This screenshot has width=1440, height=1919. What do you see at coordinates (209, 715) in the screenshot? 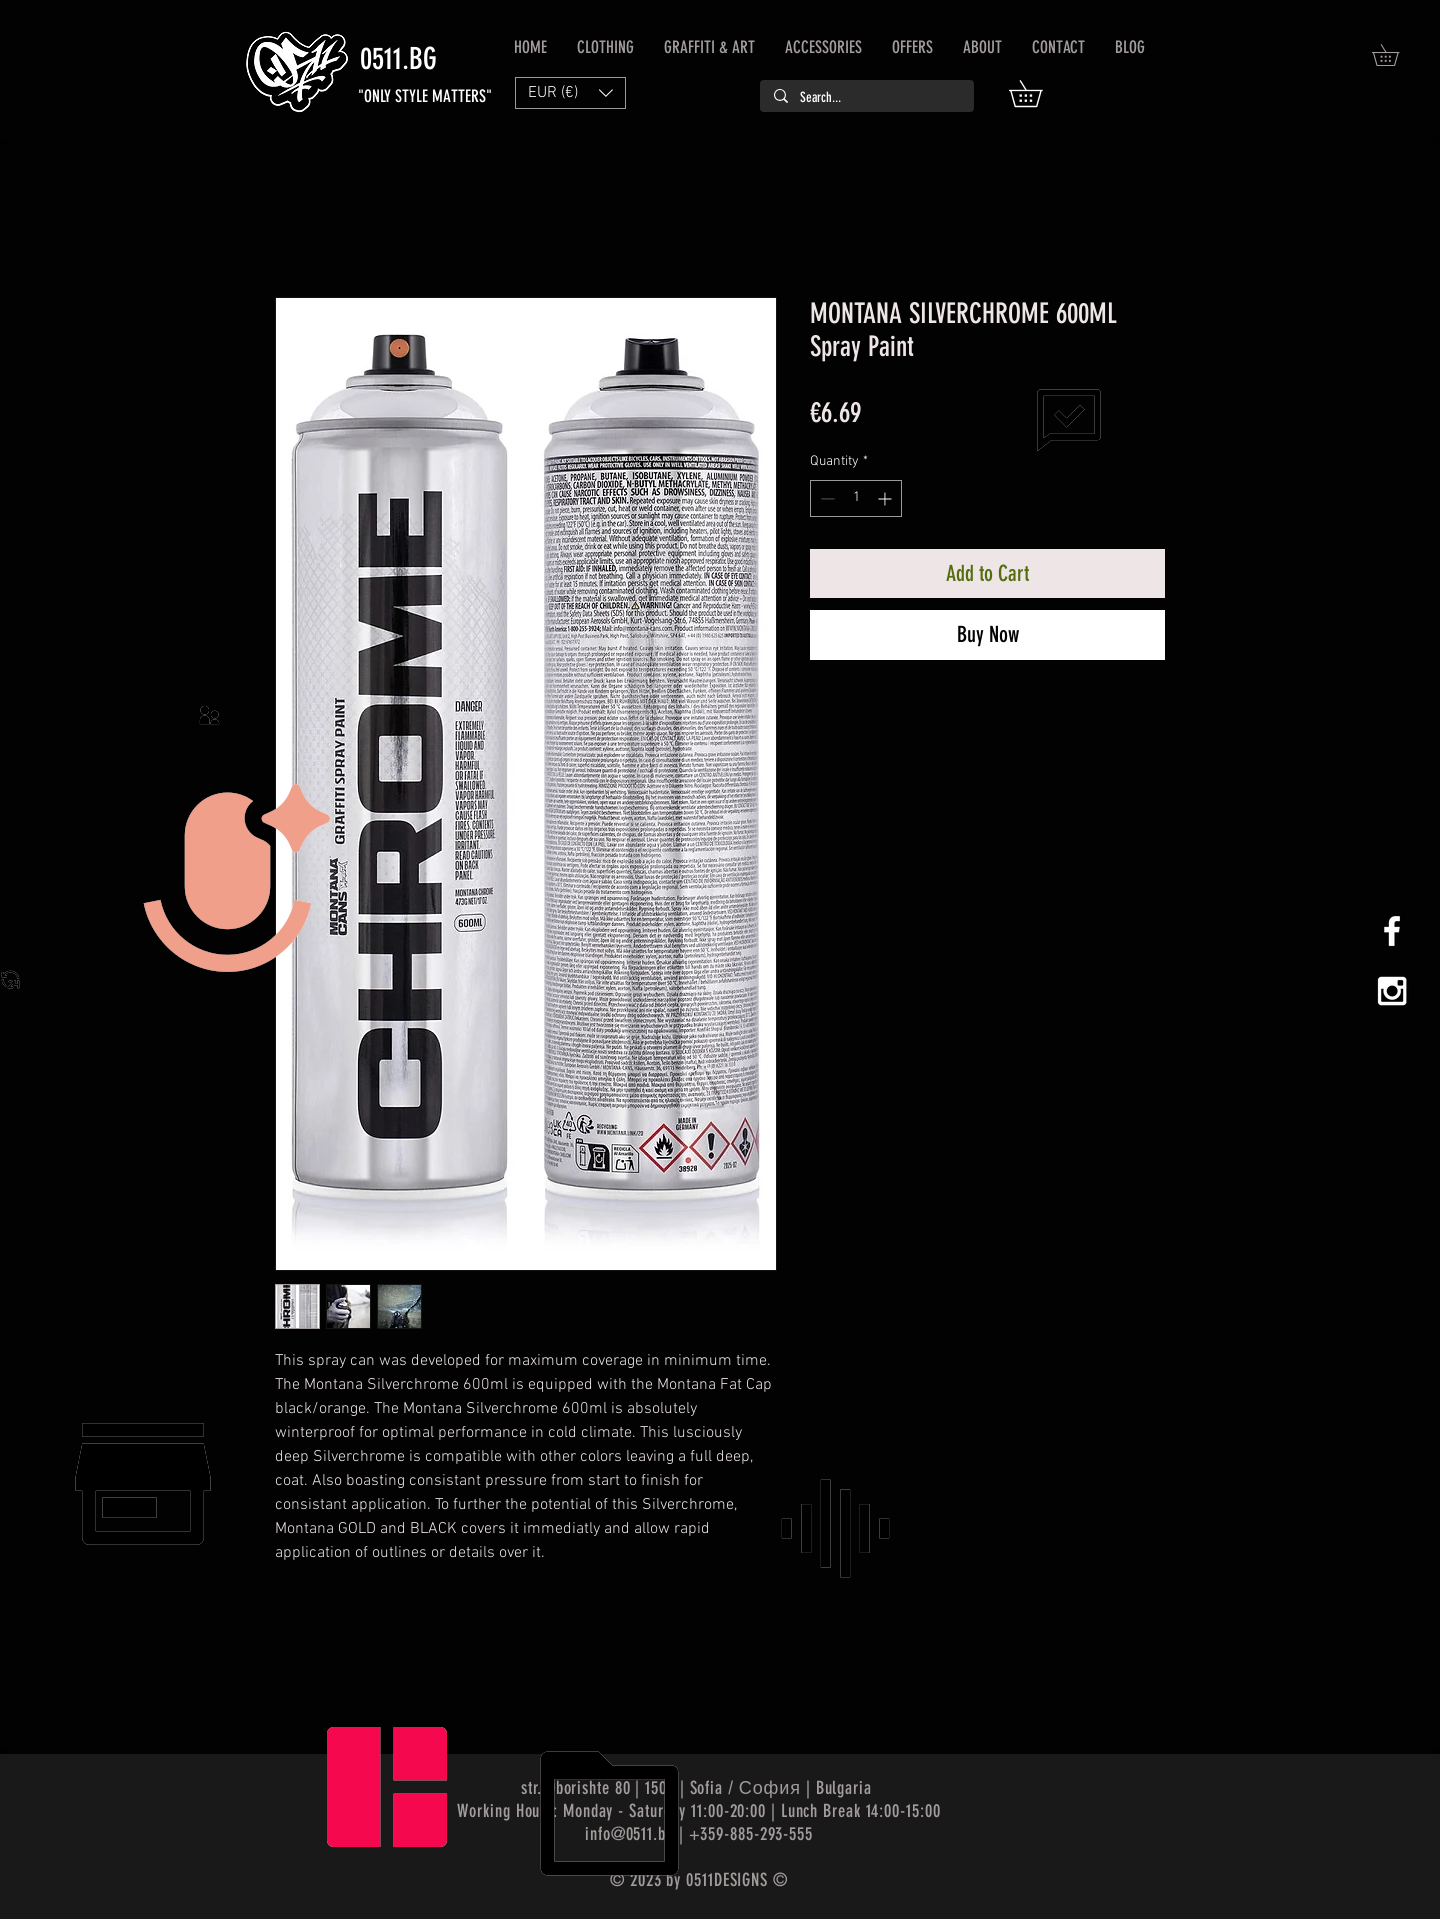
I see `view parent account or guardian profile` at bounding box center [209, 715].